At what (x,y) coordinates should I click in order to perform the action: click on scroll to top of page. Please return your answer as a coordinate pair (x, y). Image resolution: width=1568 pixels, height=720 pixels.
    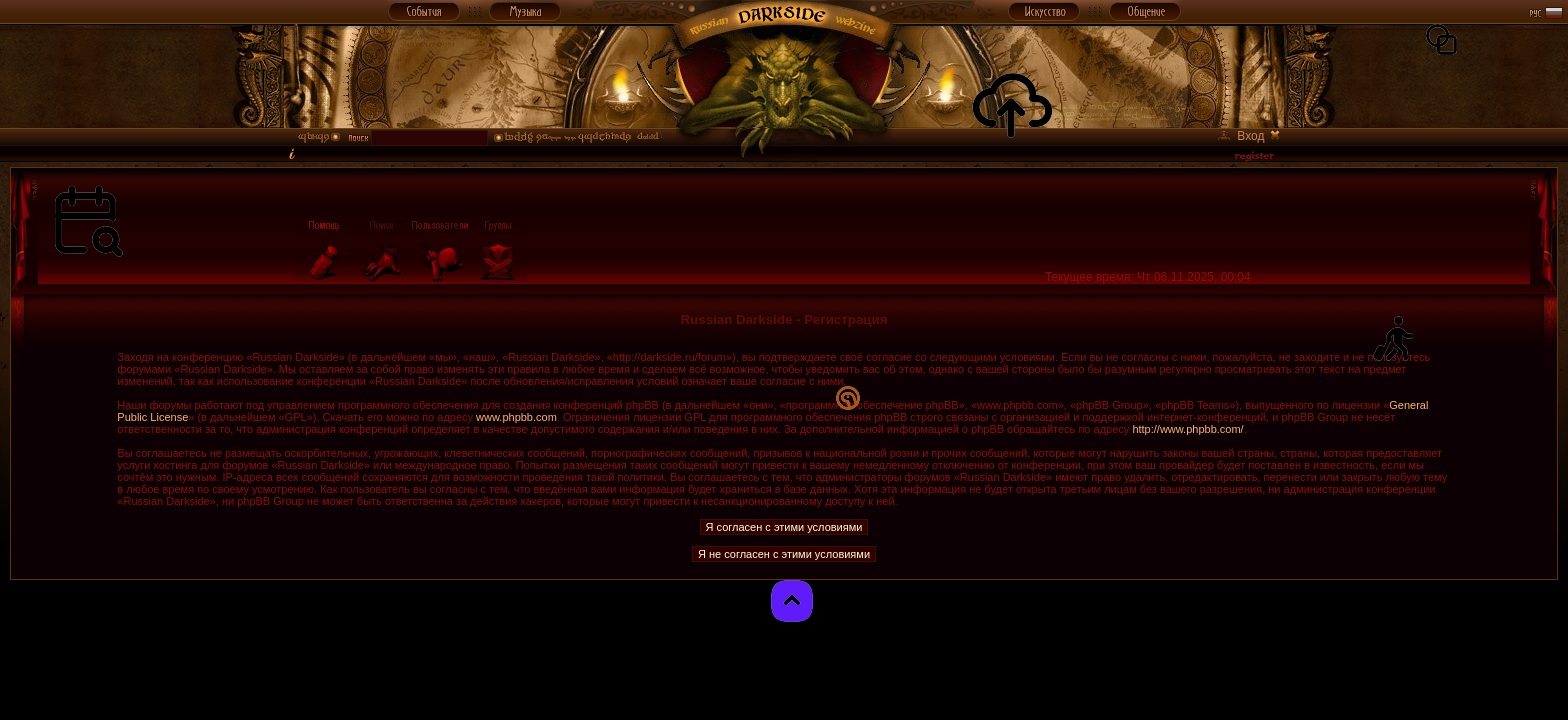
    Looking at the image, I should click on (792, 601).